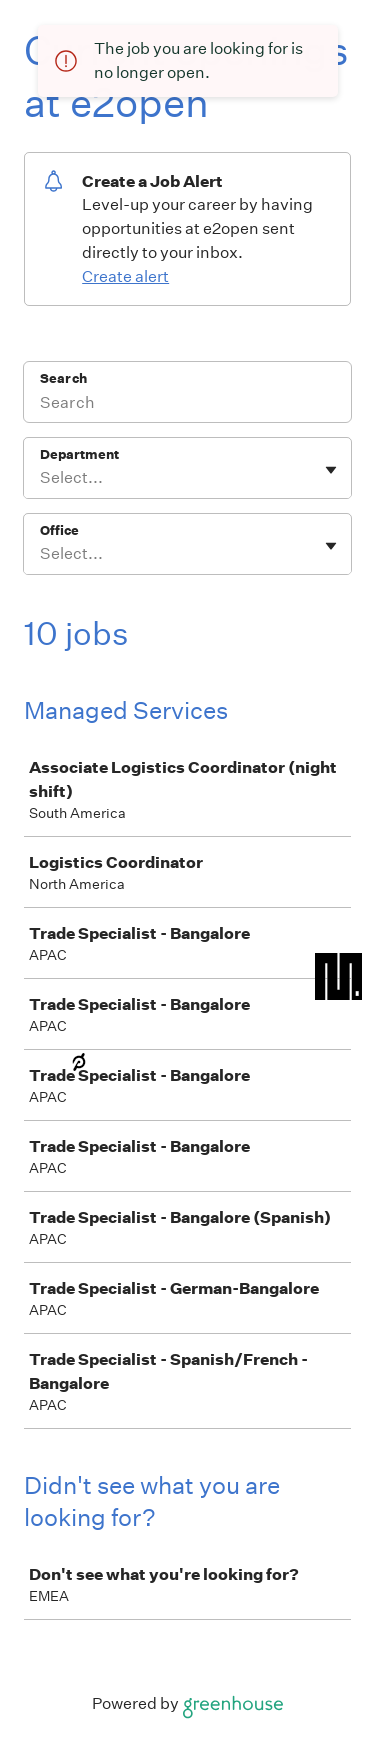 The width and height of the screenshot is (375, 1740). What do you see at coordinates (79, 1062) in the screenshot?
I see `open the Peloton app` at bounding box center [79, 1062].